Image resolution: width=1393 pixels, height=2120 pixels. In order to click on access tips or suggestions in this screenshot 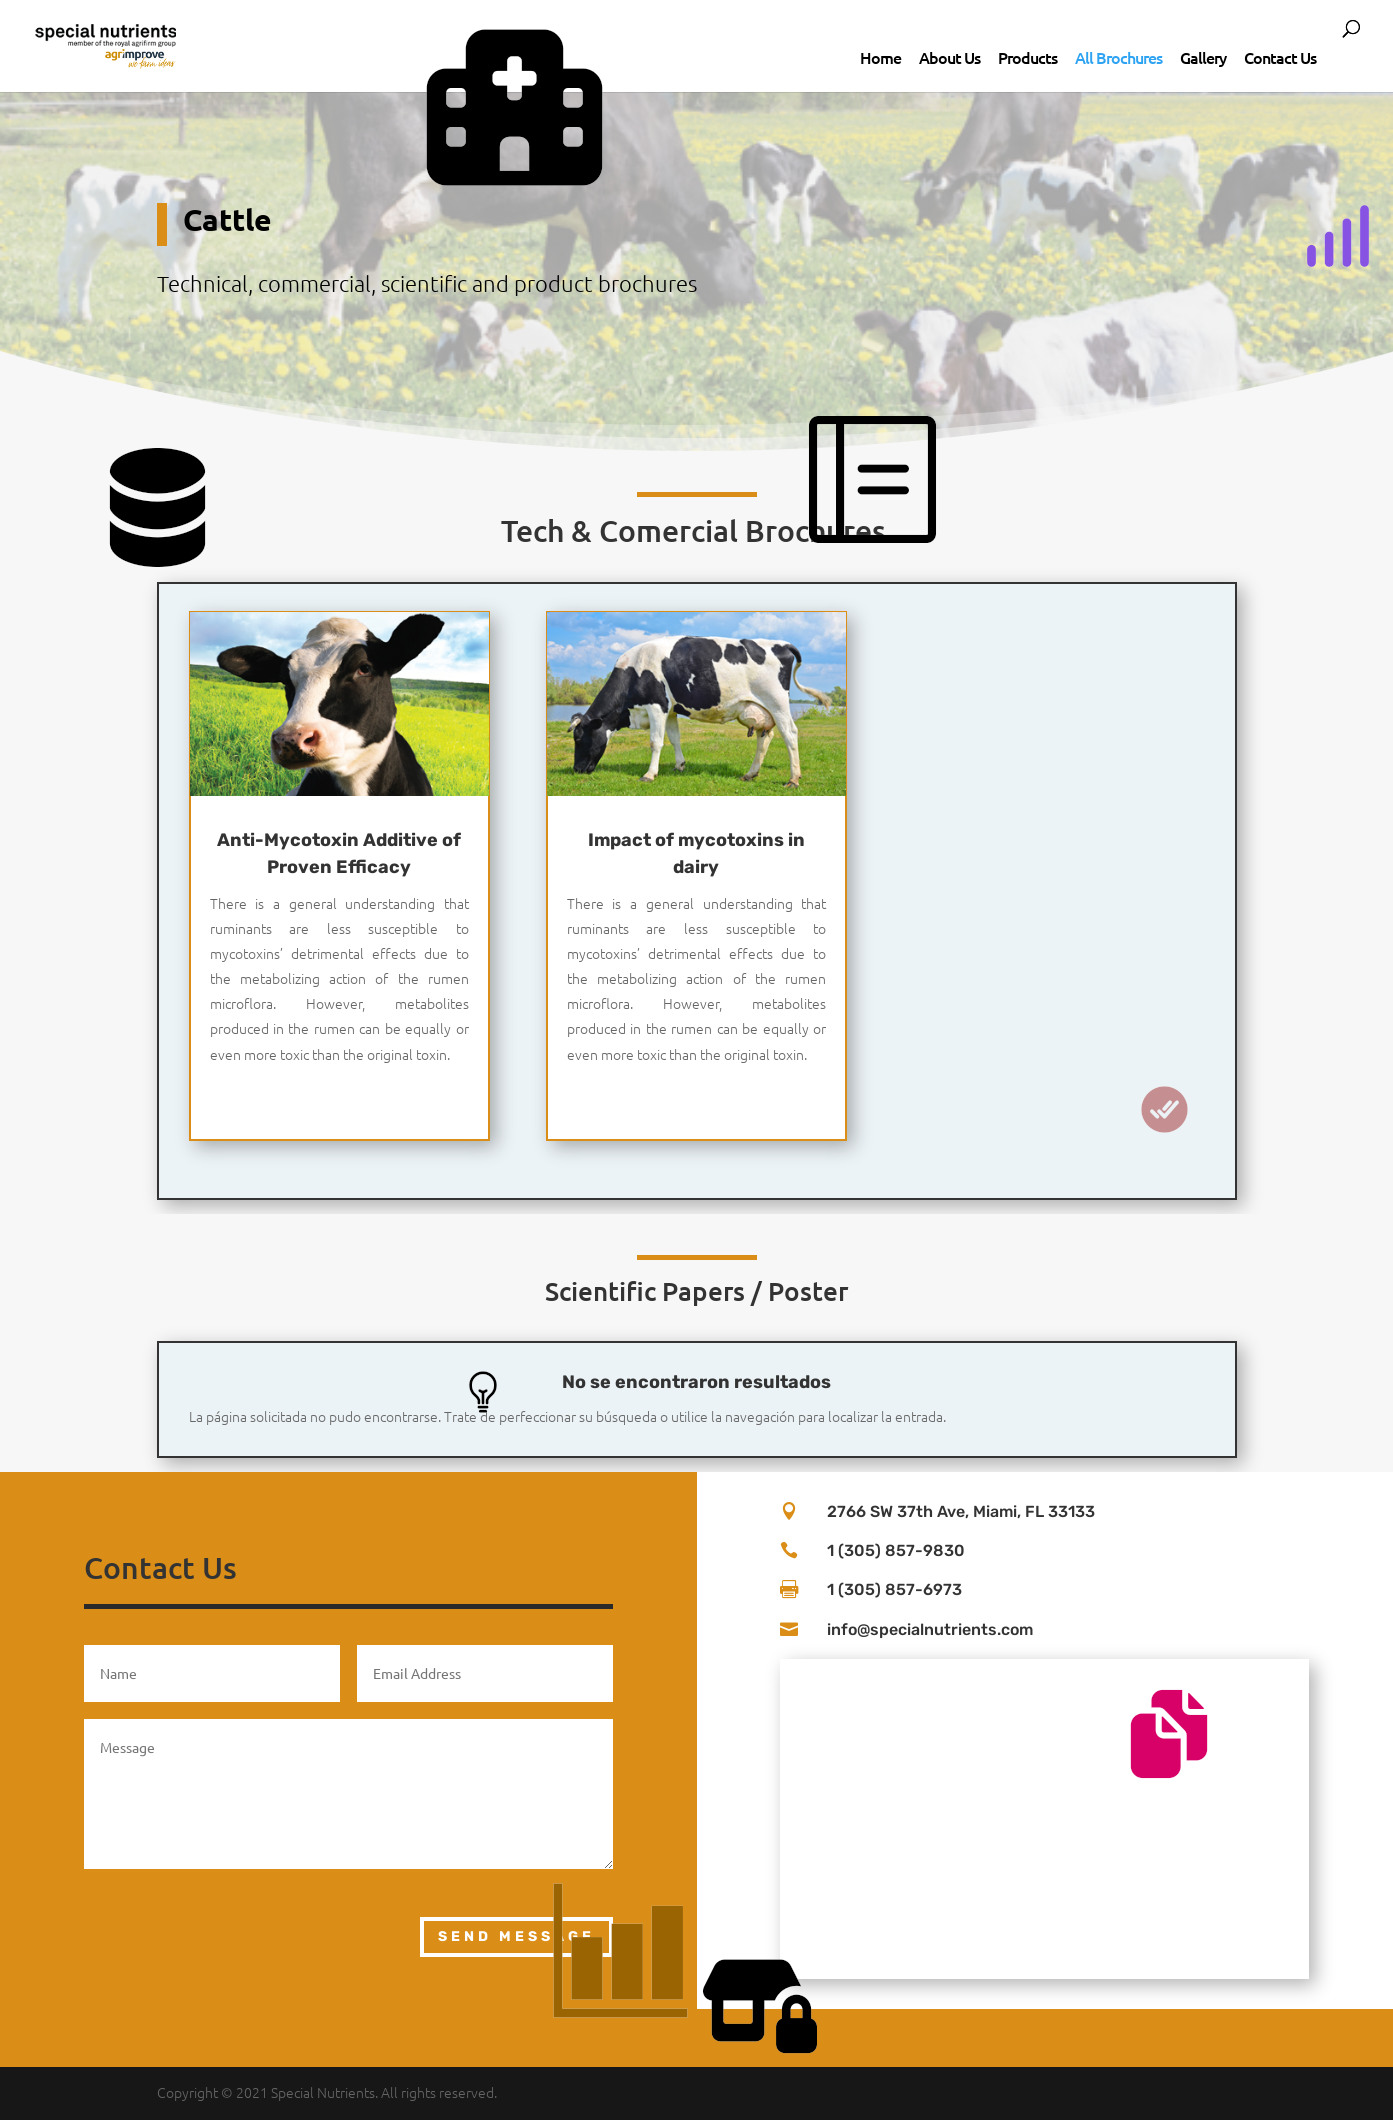, I will do `click(483, 1392)`.